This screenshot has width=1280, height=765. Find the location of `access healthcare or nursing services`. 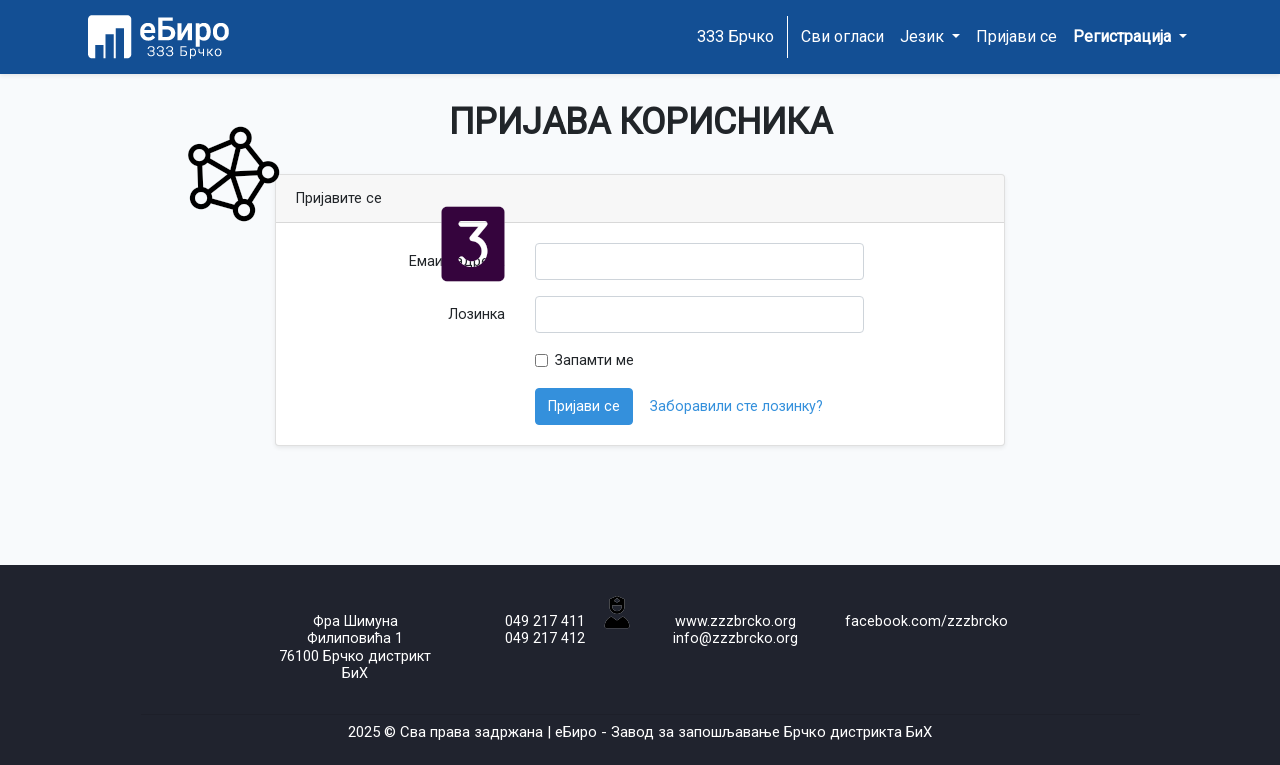

access healthcare or nursing services is located at coordinates (617, 613).